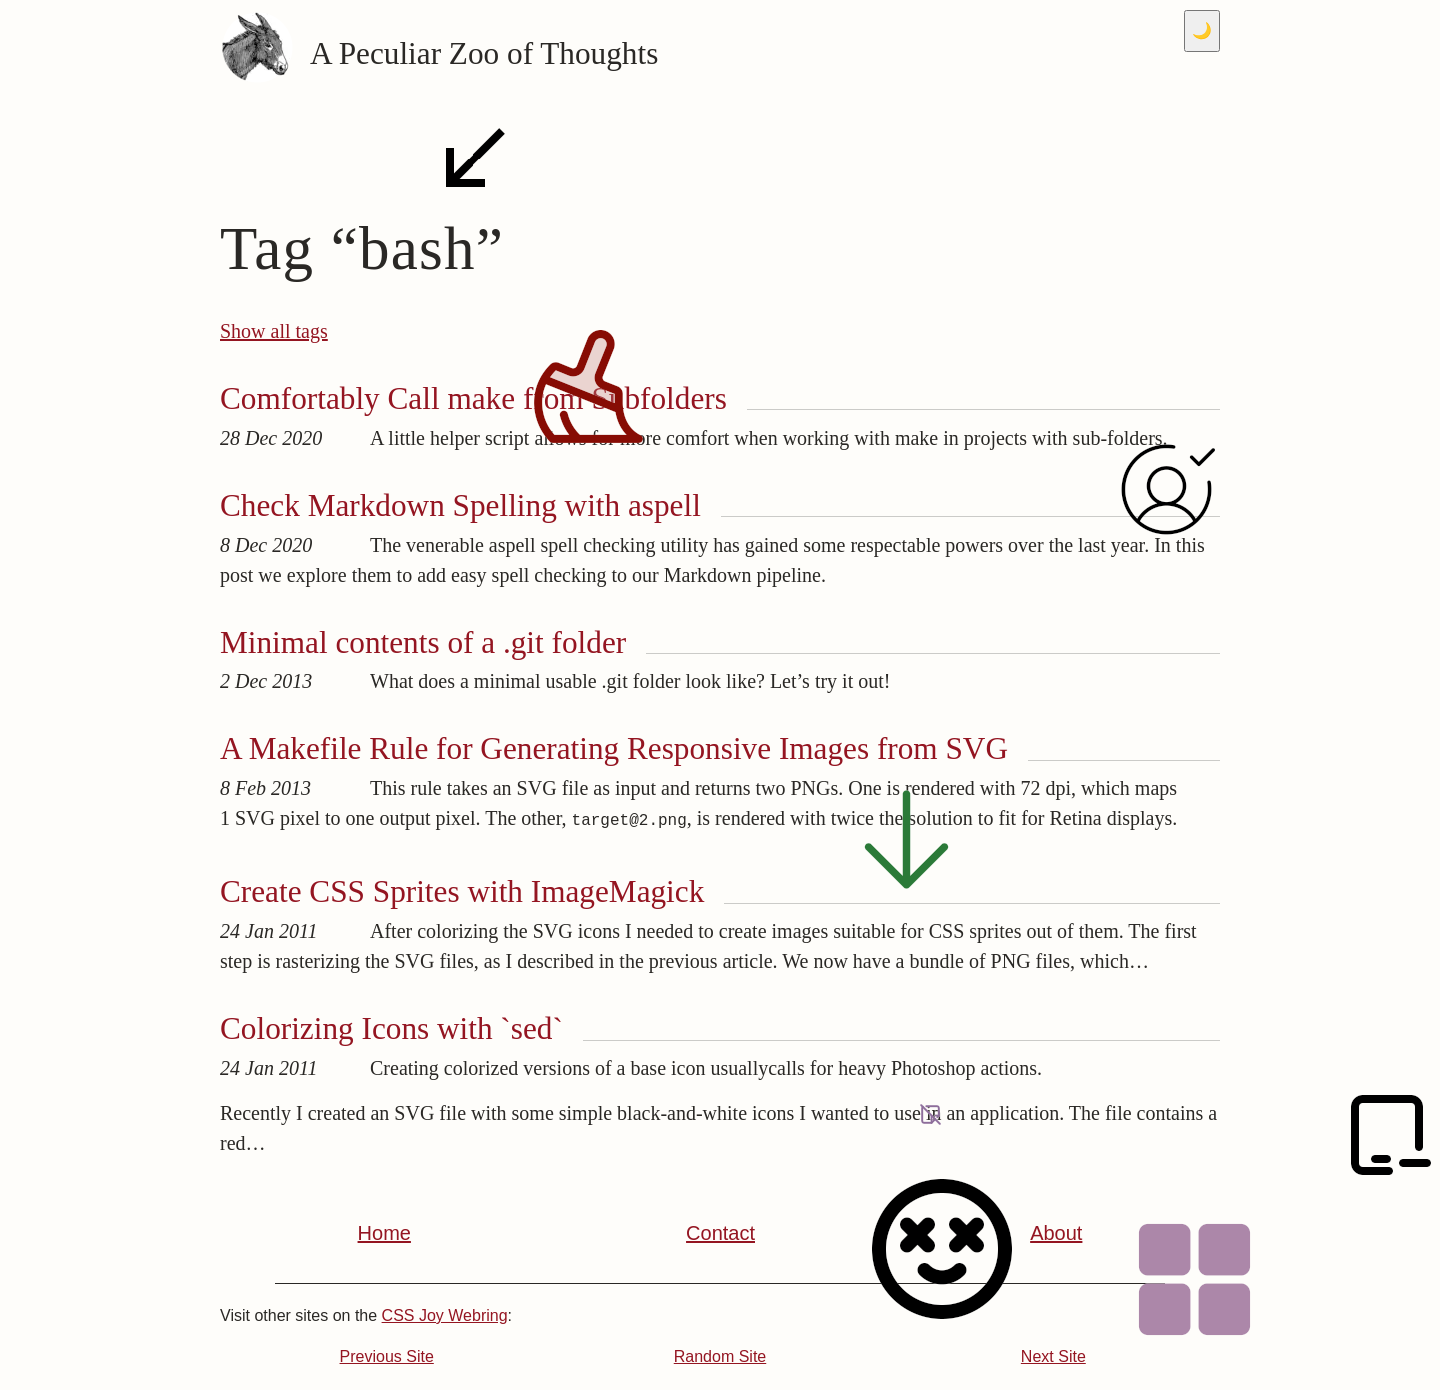 Image resolution: width=1440 pixels, height=1390 pixels. Describe the element at coordinates (930, 1114) in the screenshot. I see `notes feature is disabled or unavailable` at that location.